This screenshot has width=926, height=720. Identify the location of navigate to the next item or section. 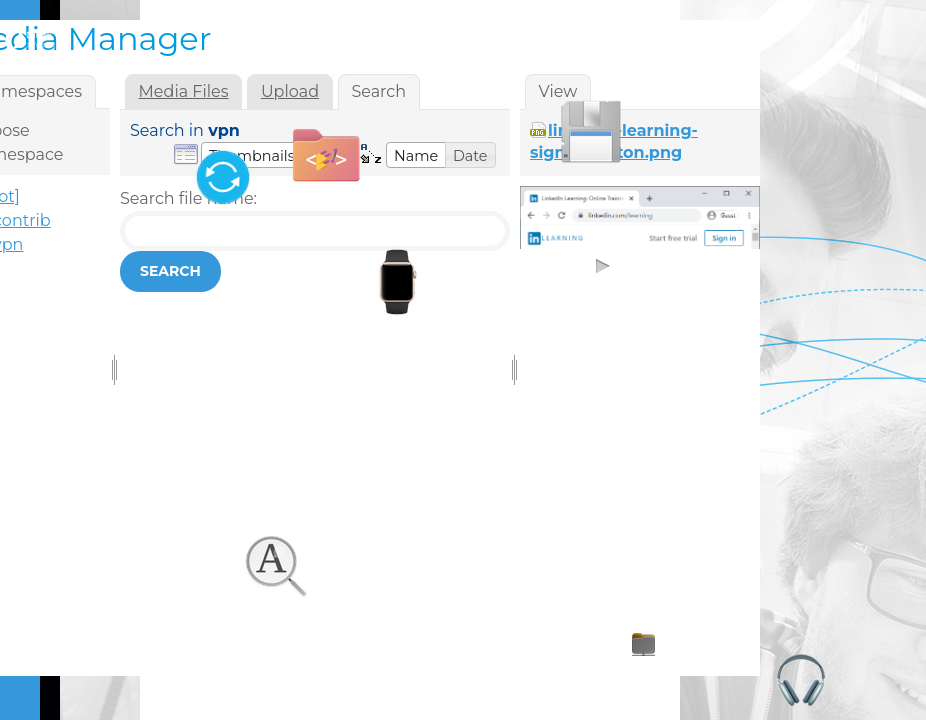
(604, 267).